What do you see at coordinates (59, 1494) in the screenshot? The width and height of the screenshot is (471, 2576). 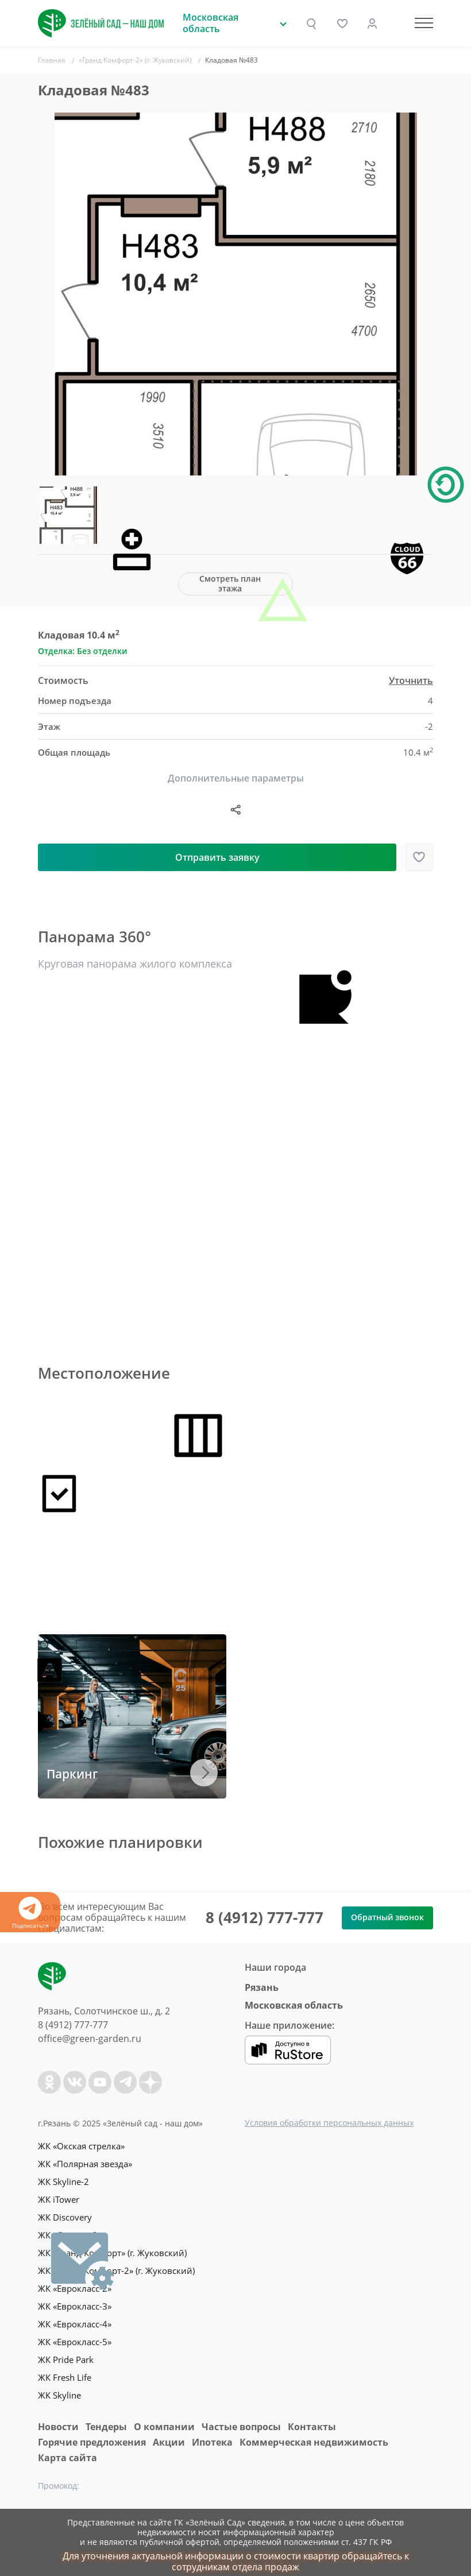 I see `mark task as complete` at bounding box center [59, 1494].